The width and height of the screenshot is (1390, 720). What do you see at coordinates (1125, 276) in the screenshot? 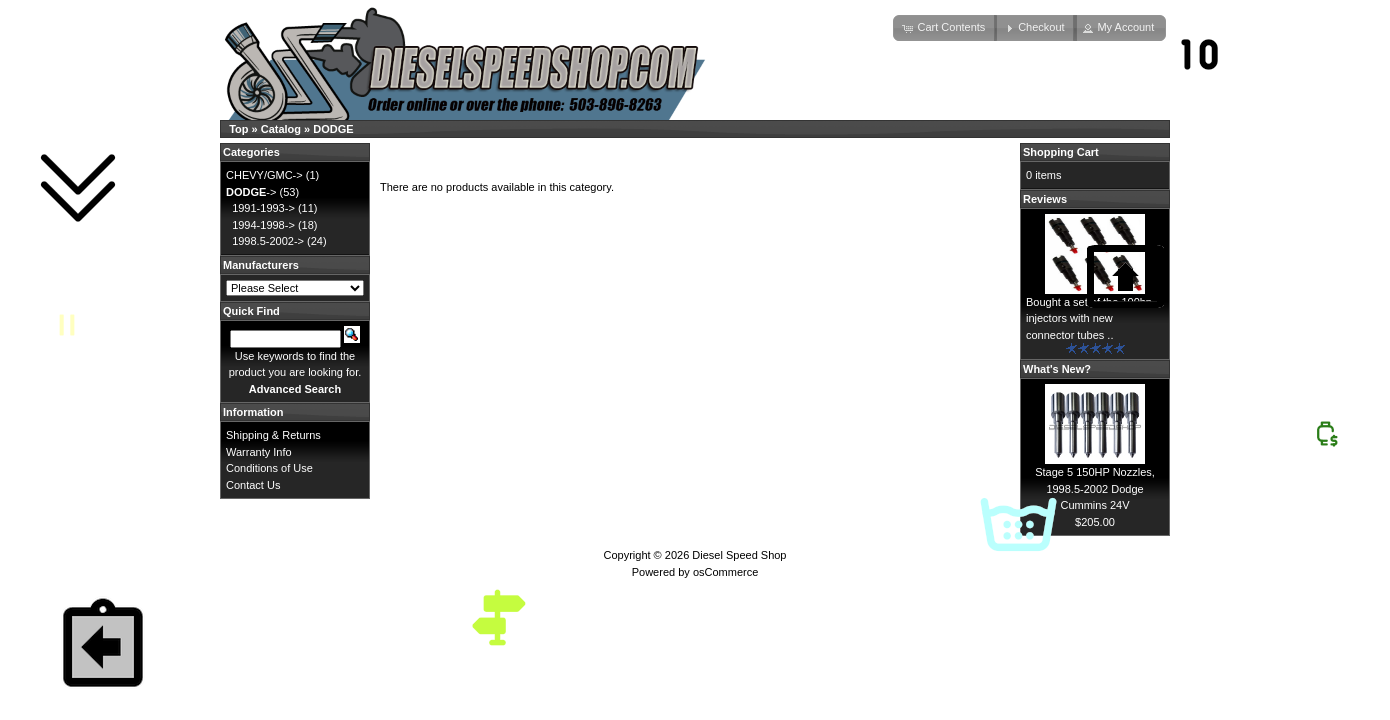
I see `present to all participants` at bounding box center [1125, 276].